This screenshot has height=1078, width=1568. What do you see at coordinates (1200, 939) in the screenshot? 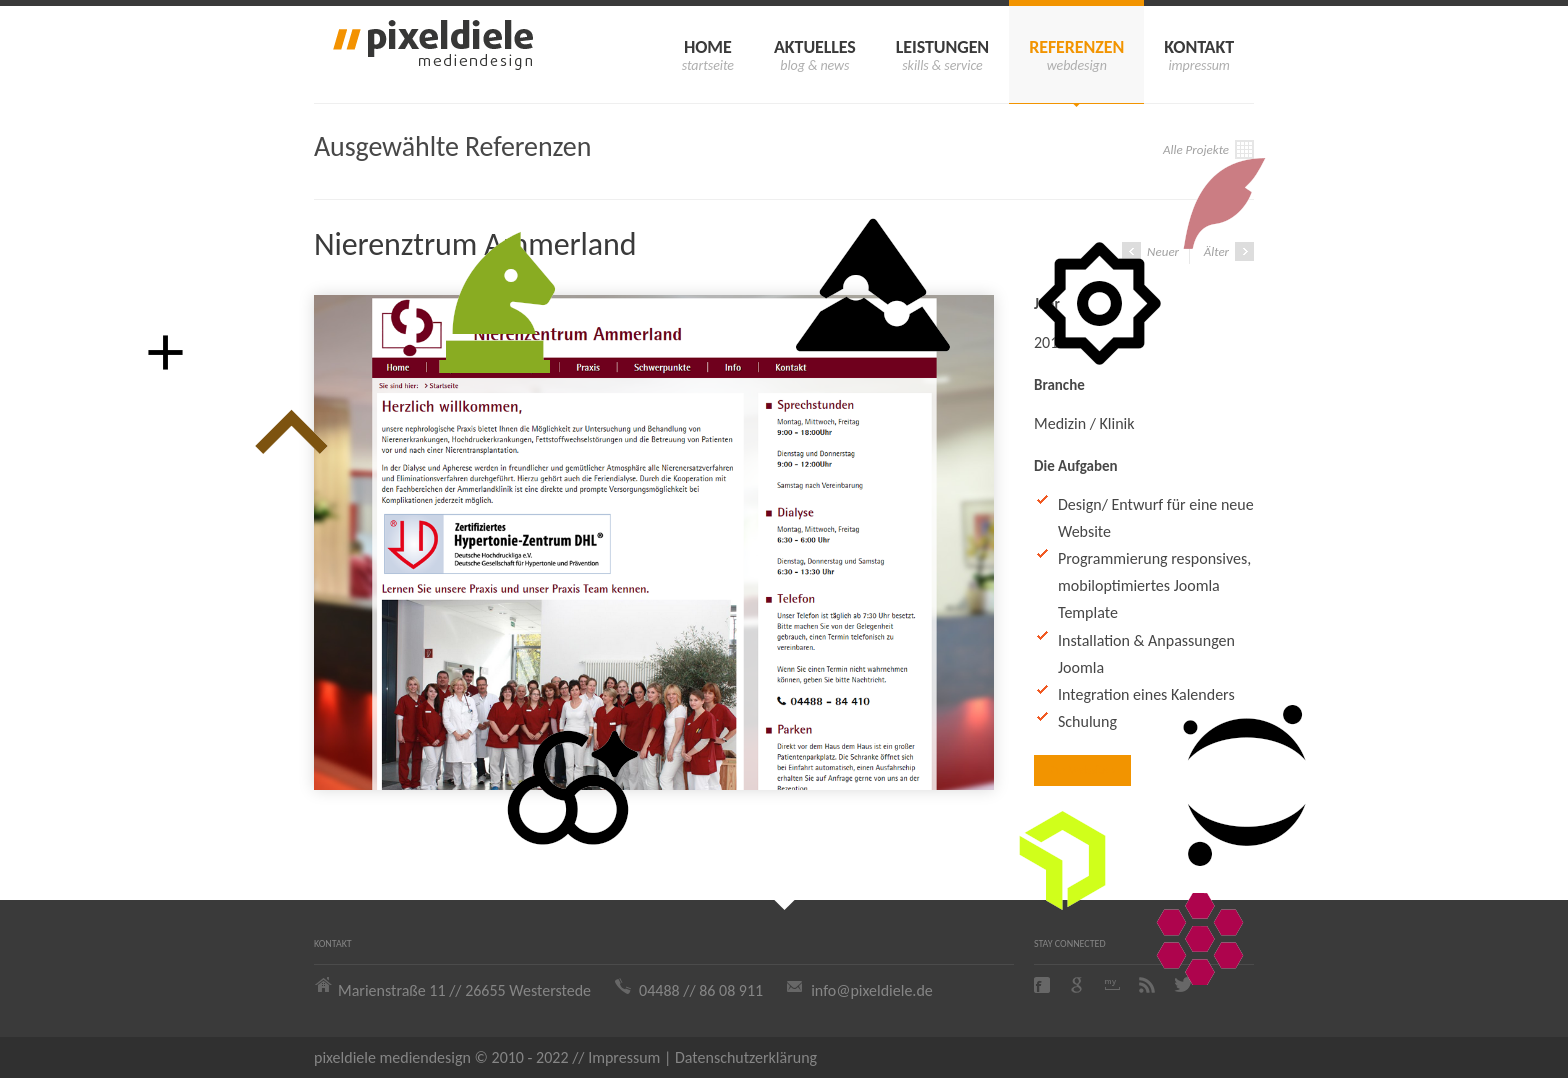
I see `miraheze wiki hosting platform logo` at bounding box center [1200, 939].